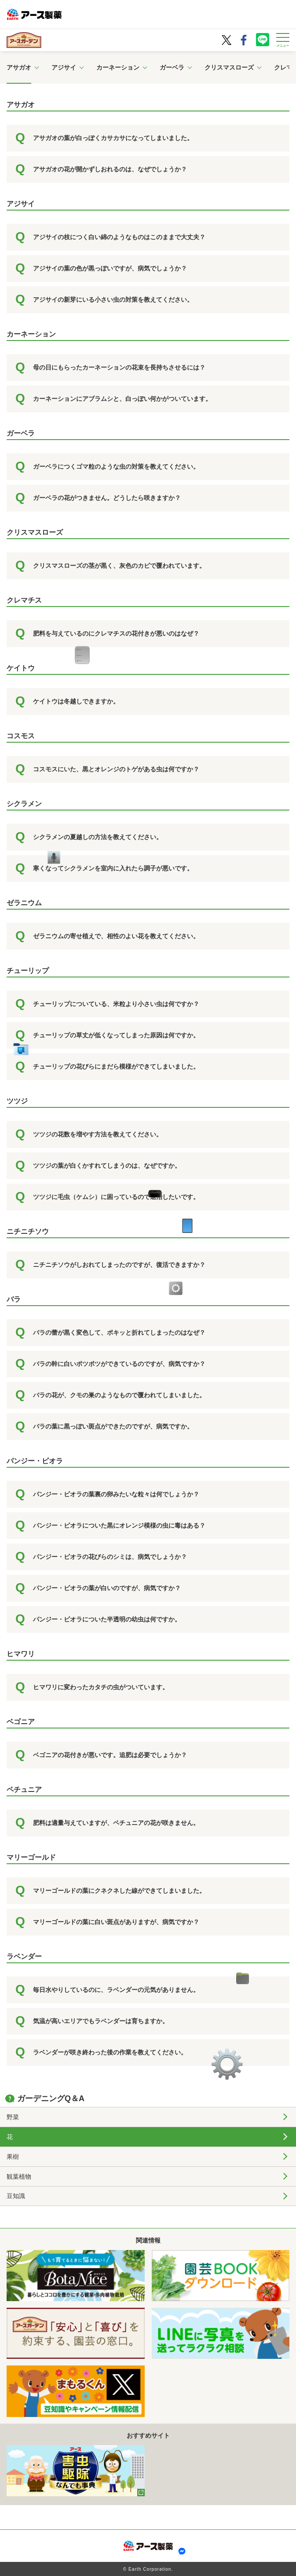 This screenshot has width=296, height=2576. Describe the element at coordinates (242, 1978) in the screenshot. I see `open file folder` at that location.